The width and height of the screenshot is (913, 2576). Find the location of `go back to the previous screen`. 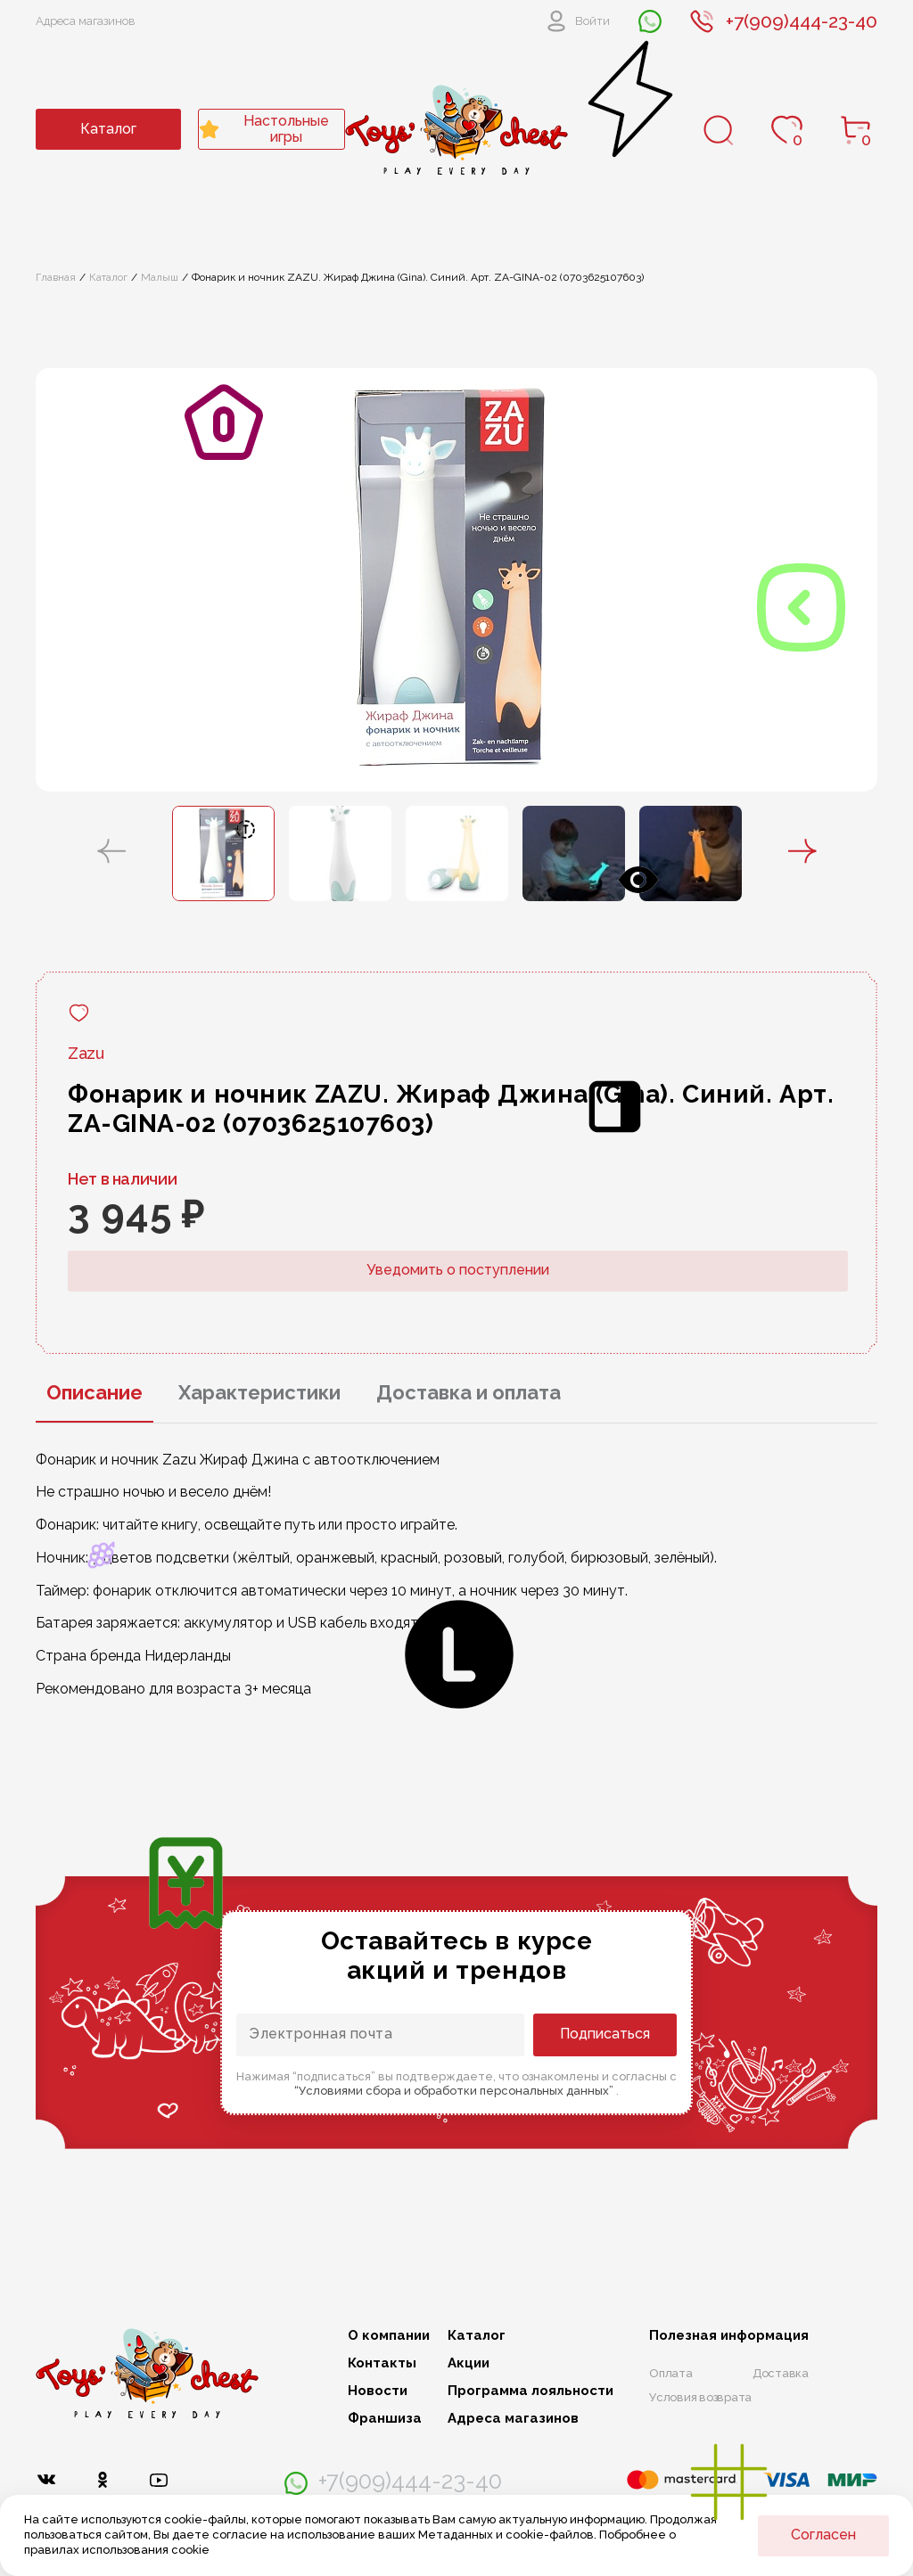

go back to the previous screen is located at coordinates (801, 607).